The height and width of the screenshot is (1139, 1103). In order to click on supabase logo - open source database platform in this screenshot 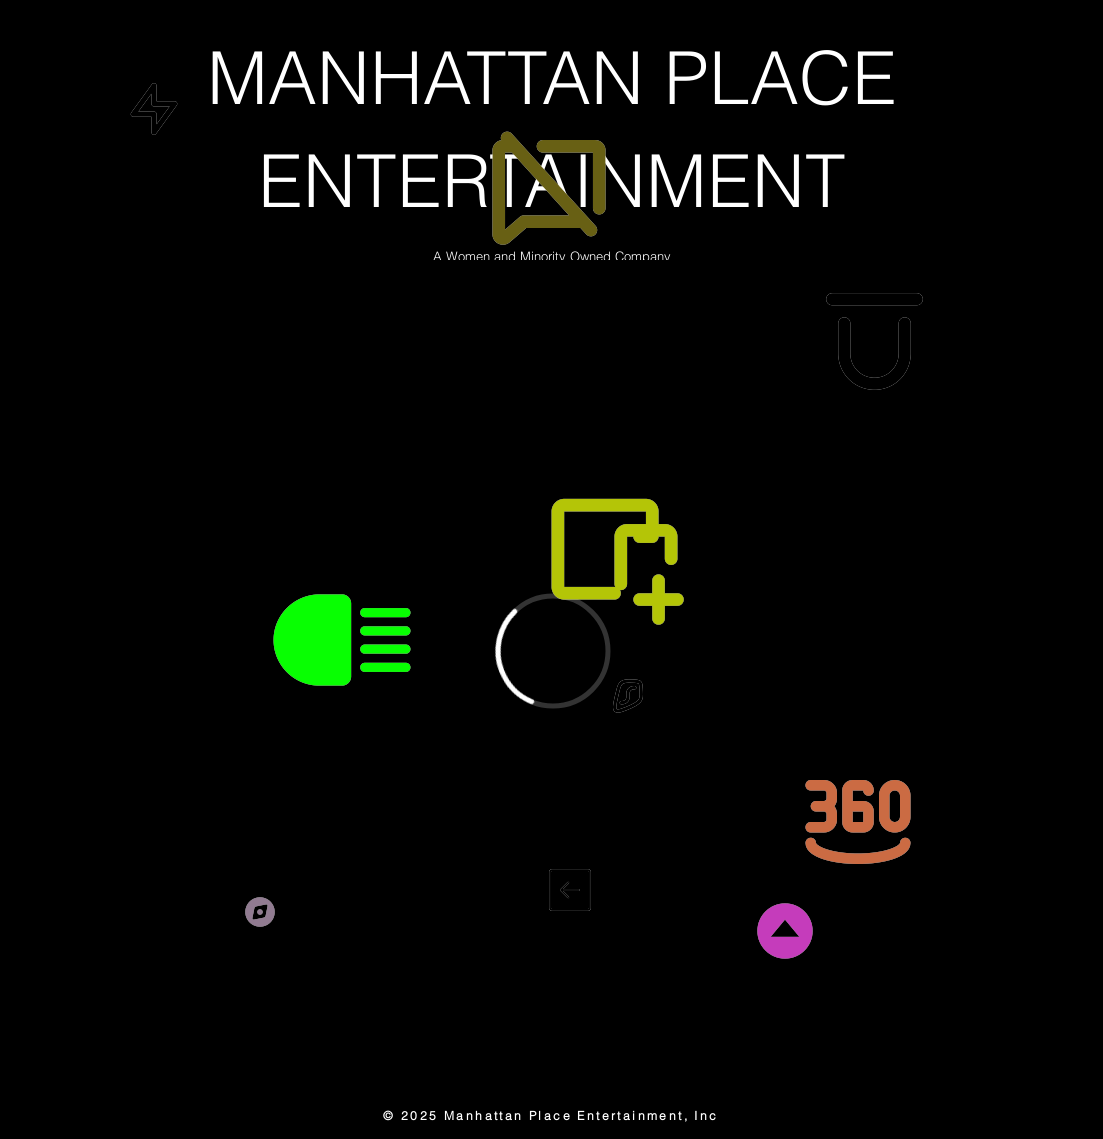, I will do `click(154, 109)`.